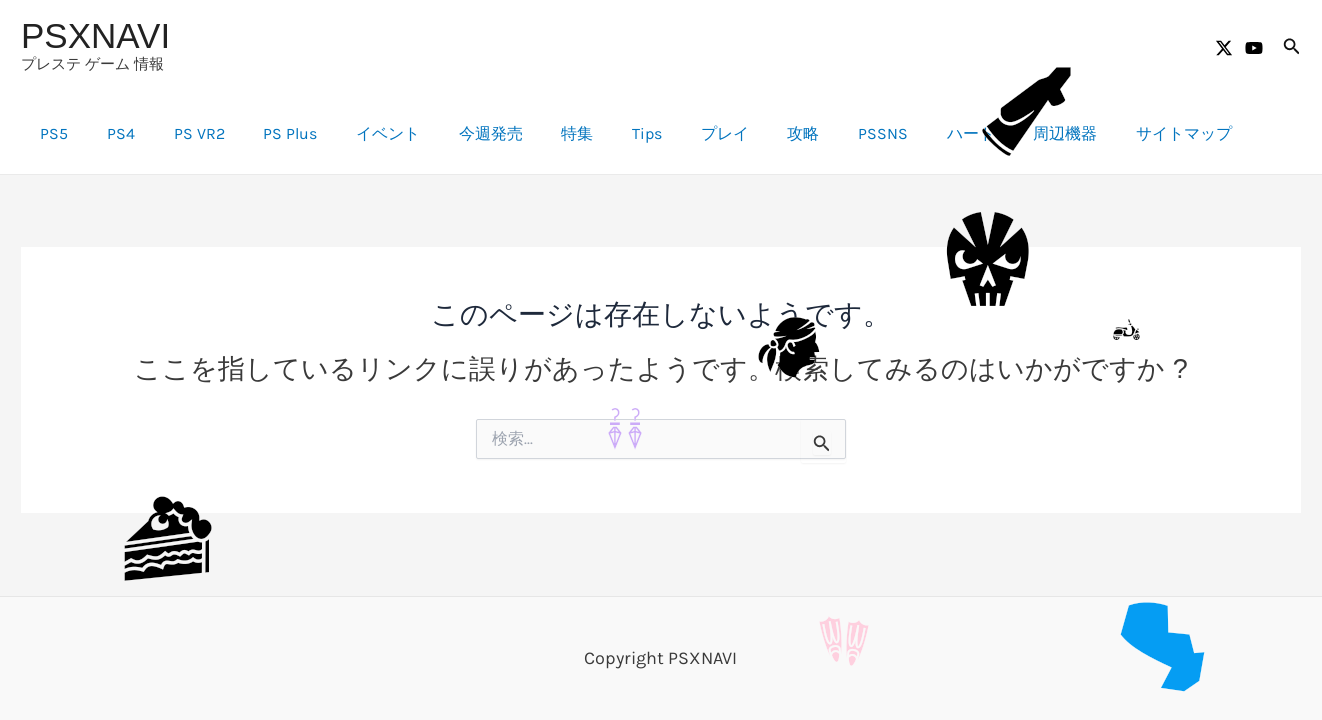 The height and width of the screenshot is (720, 1322). What do you see at coordinates (1026, 111) in the screenshot?
I see `select or equip weapon attachment` at bounding box center [1026, 111].